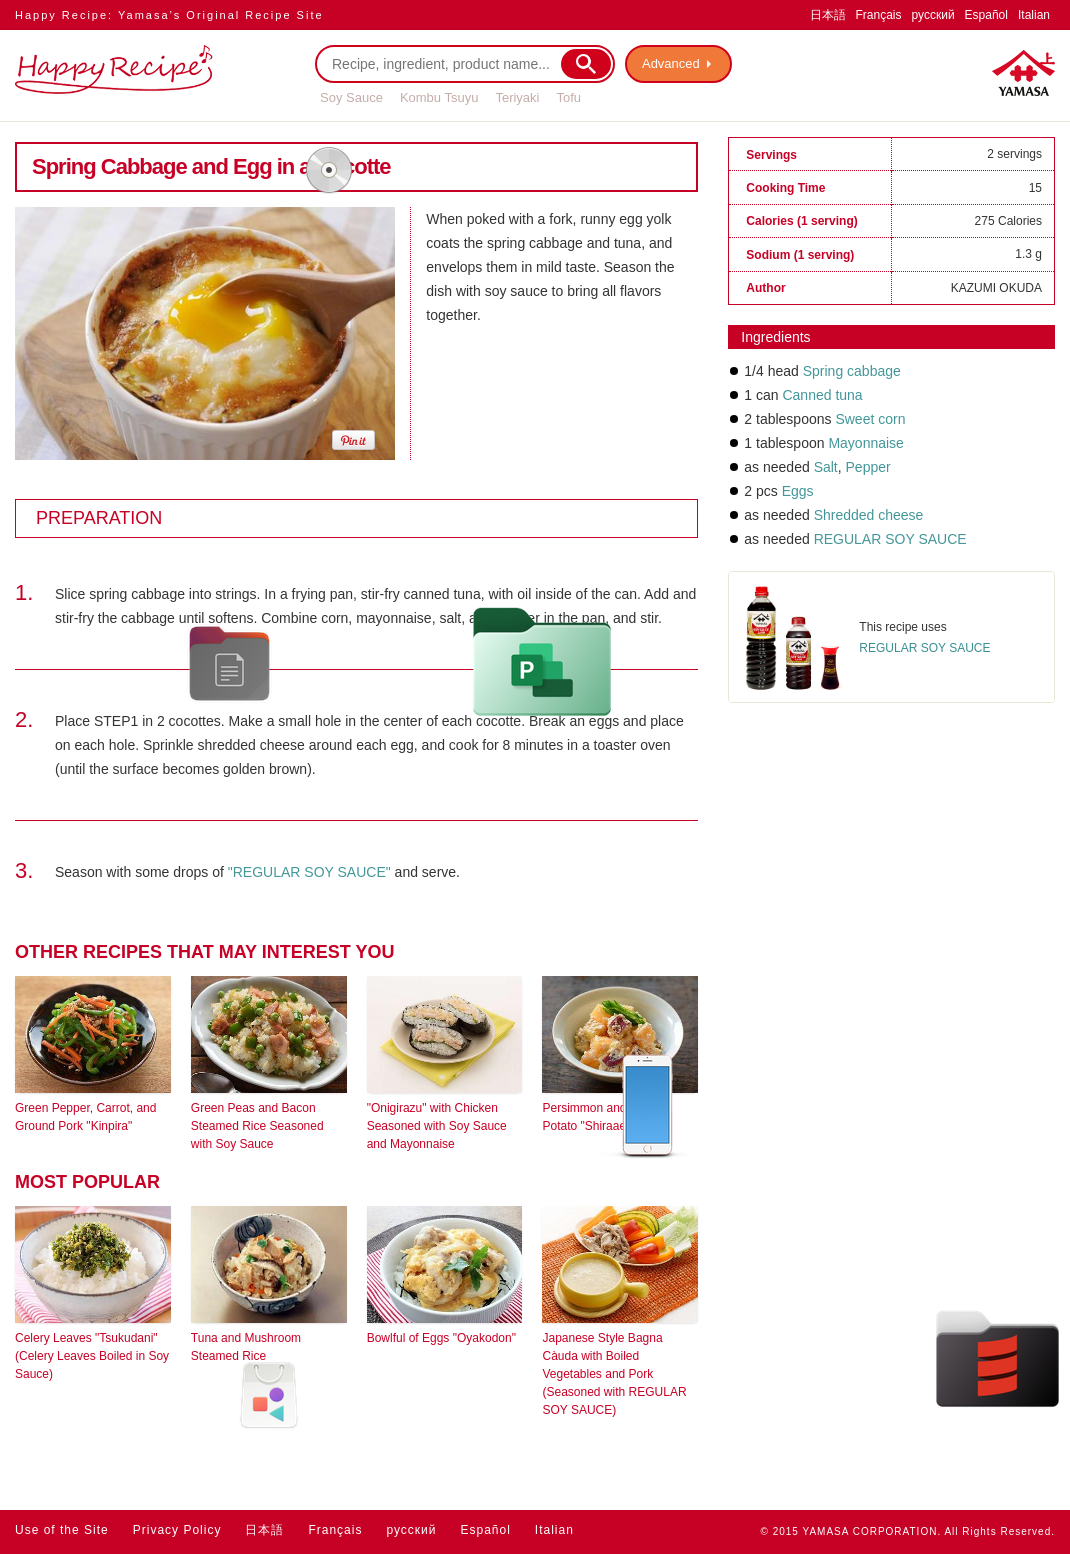 The height and width of the screenshot is (1554, 1070). Describe the element at coordinates (229, 663) in the screenshot. I see `open your documents folder` at that location.